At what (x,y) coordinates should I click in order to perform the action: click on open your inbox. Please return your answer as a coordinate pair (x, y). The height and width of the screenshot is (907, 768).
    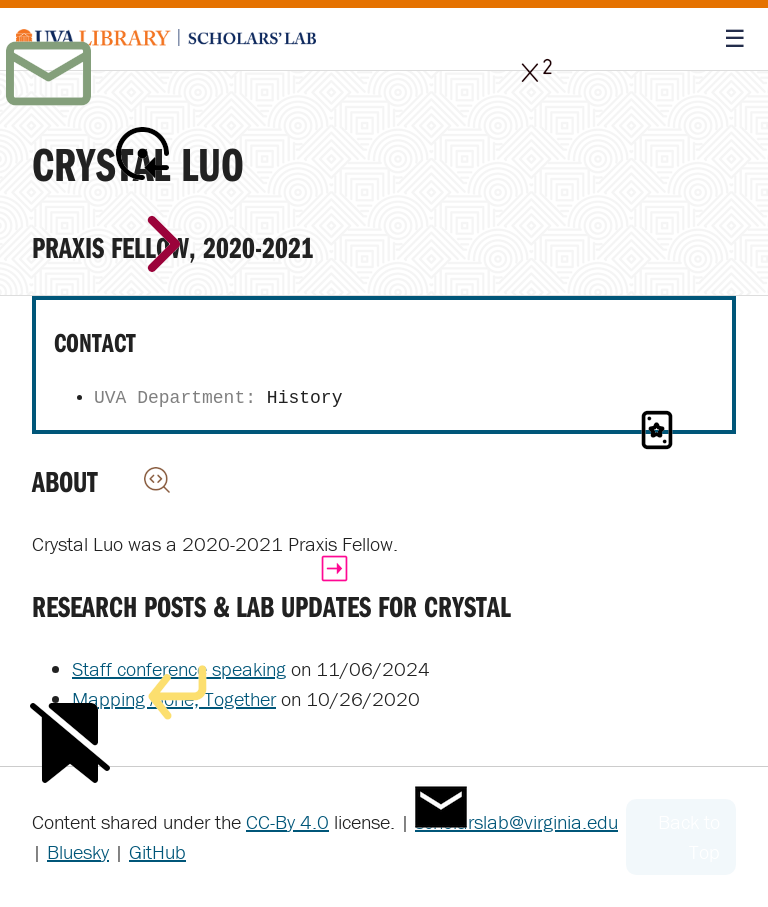
    Looking at the image, I should click on (48, 73).